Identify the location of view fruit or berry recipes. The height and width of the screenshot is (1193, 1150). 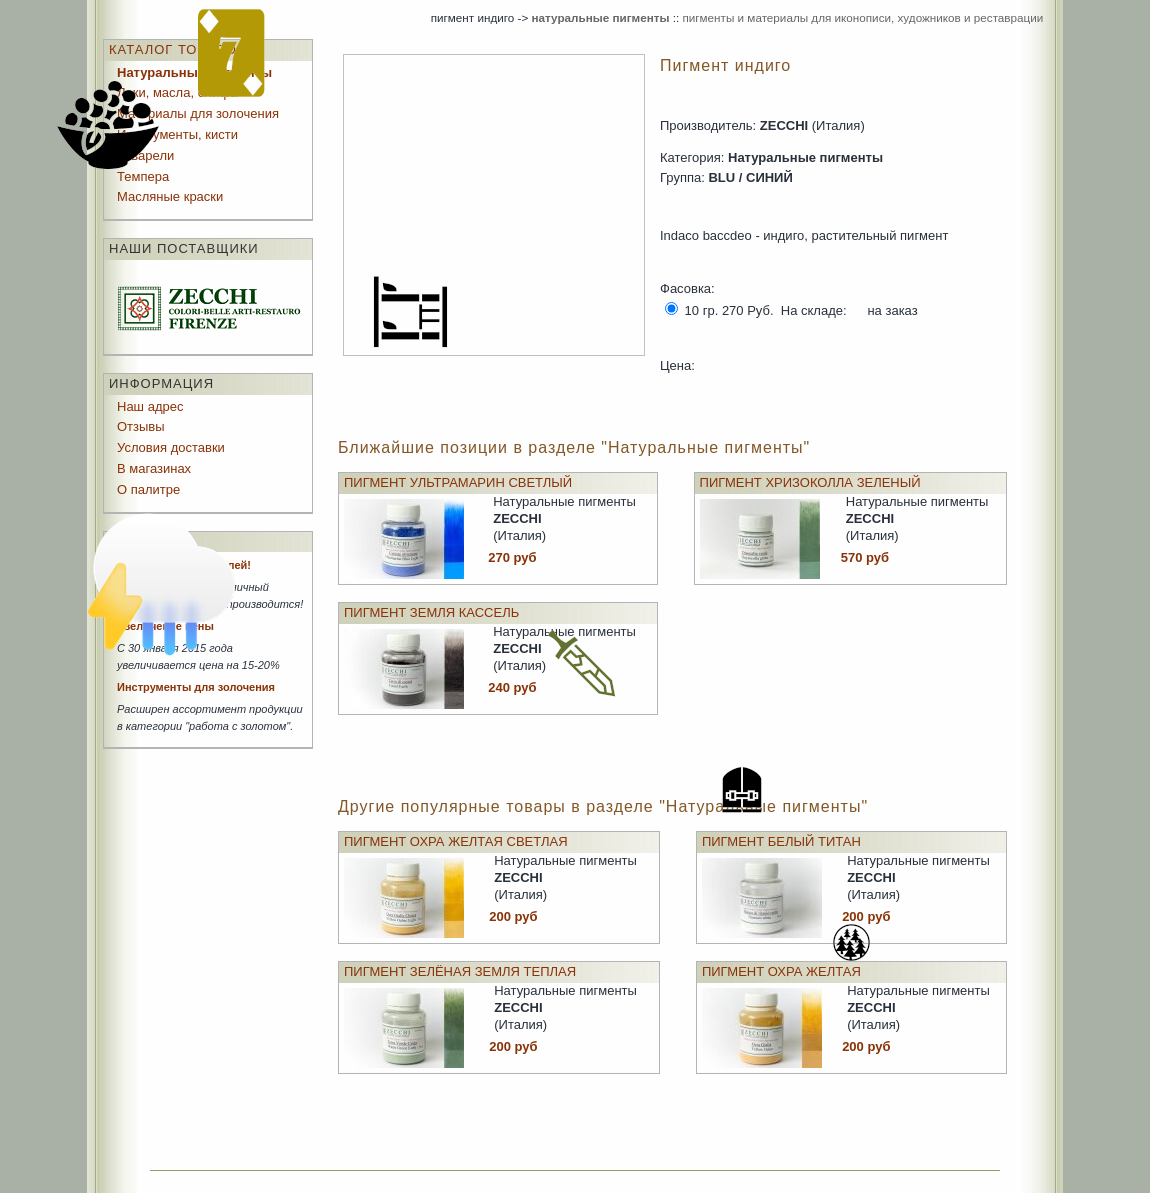
(108, 125).